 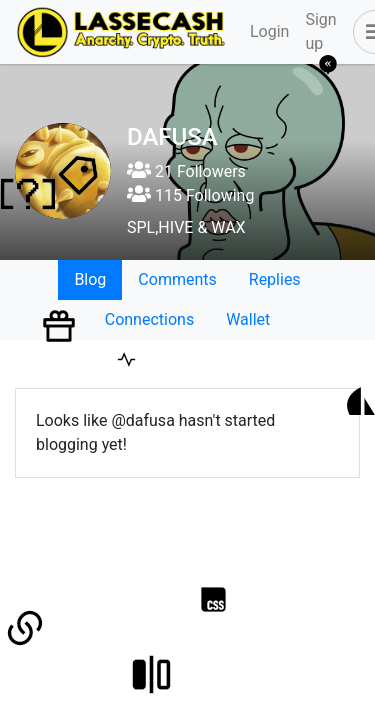 I want to click on visit the Philadelphia Inquirer website, so click(x=28, y=194).